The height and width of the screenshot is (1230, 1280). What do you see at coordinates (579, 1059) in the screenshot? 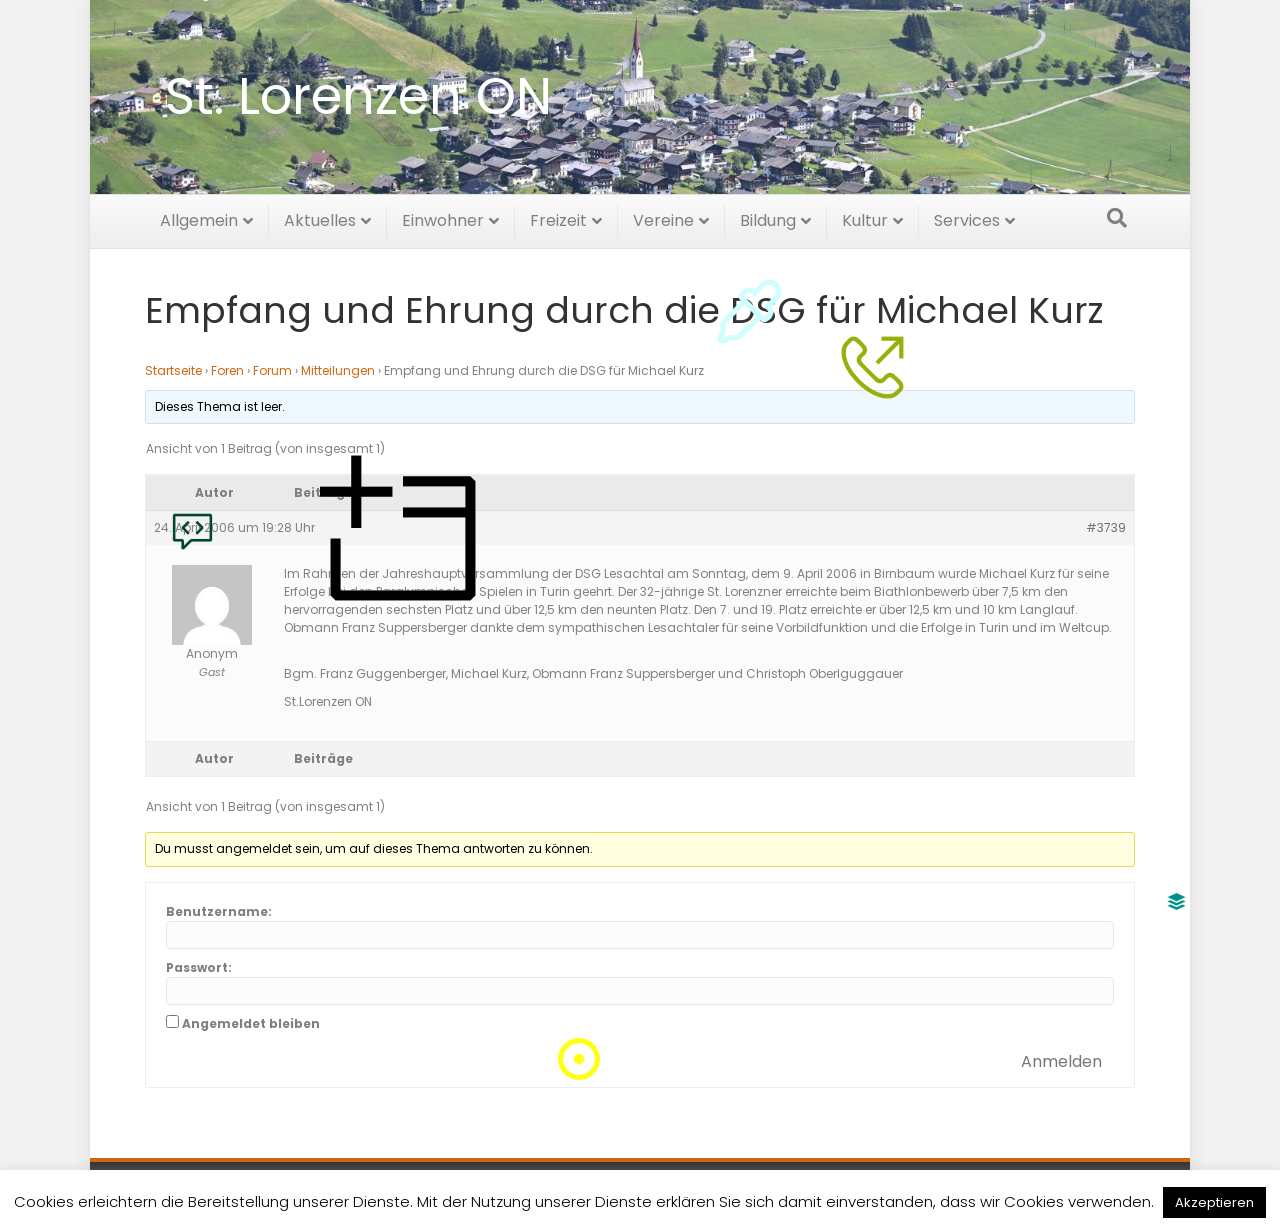
I see `start recording audio or video` at bounding box center [579, 1059].